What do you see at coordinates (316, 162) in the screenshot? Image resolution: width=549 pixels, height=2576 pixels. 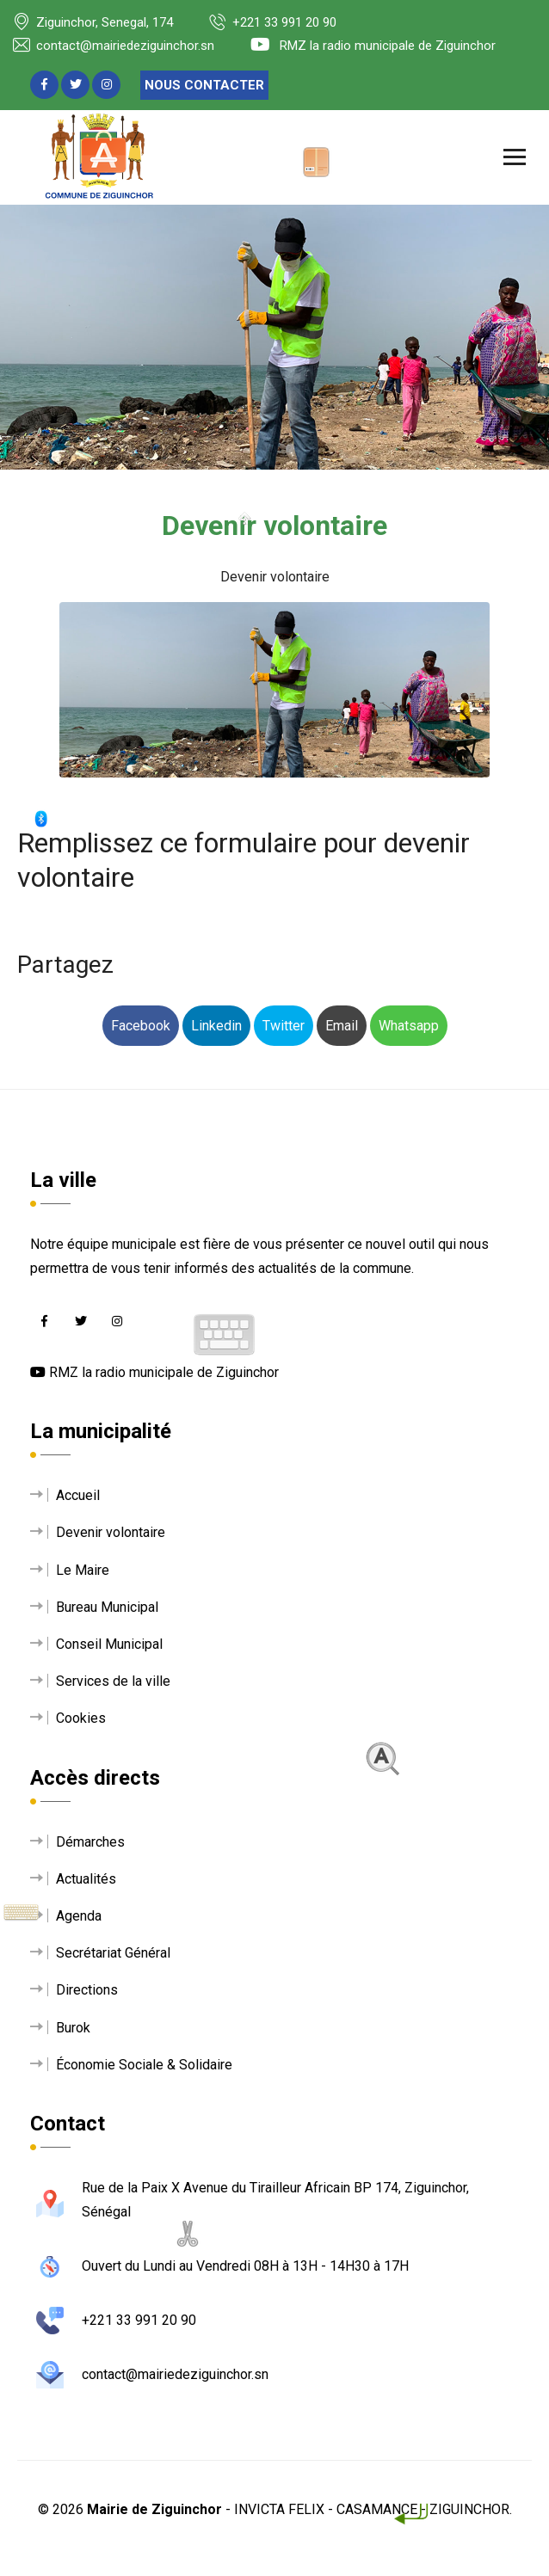 I see `a compressed archive or package file` at bounding box center [316, 162].